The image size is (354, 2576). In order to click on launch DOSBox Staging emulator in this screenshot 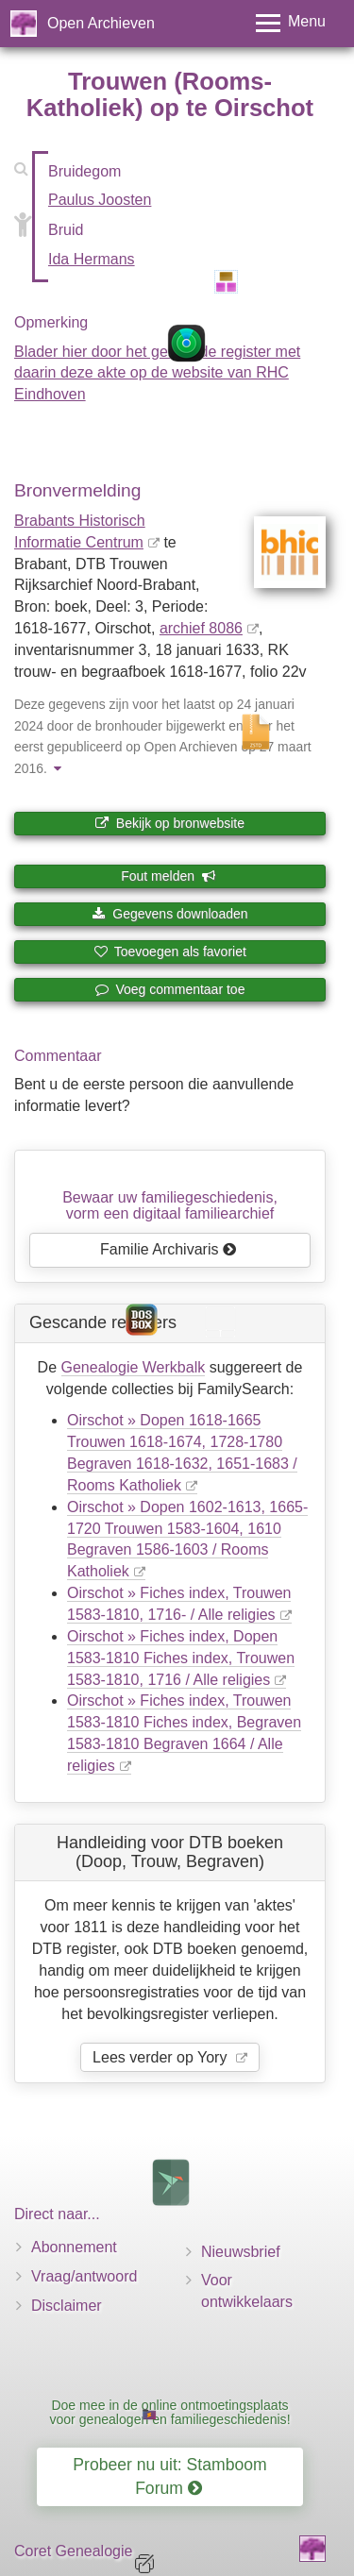, I will do `click(142, 1320)`.